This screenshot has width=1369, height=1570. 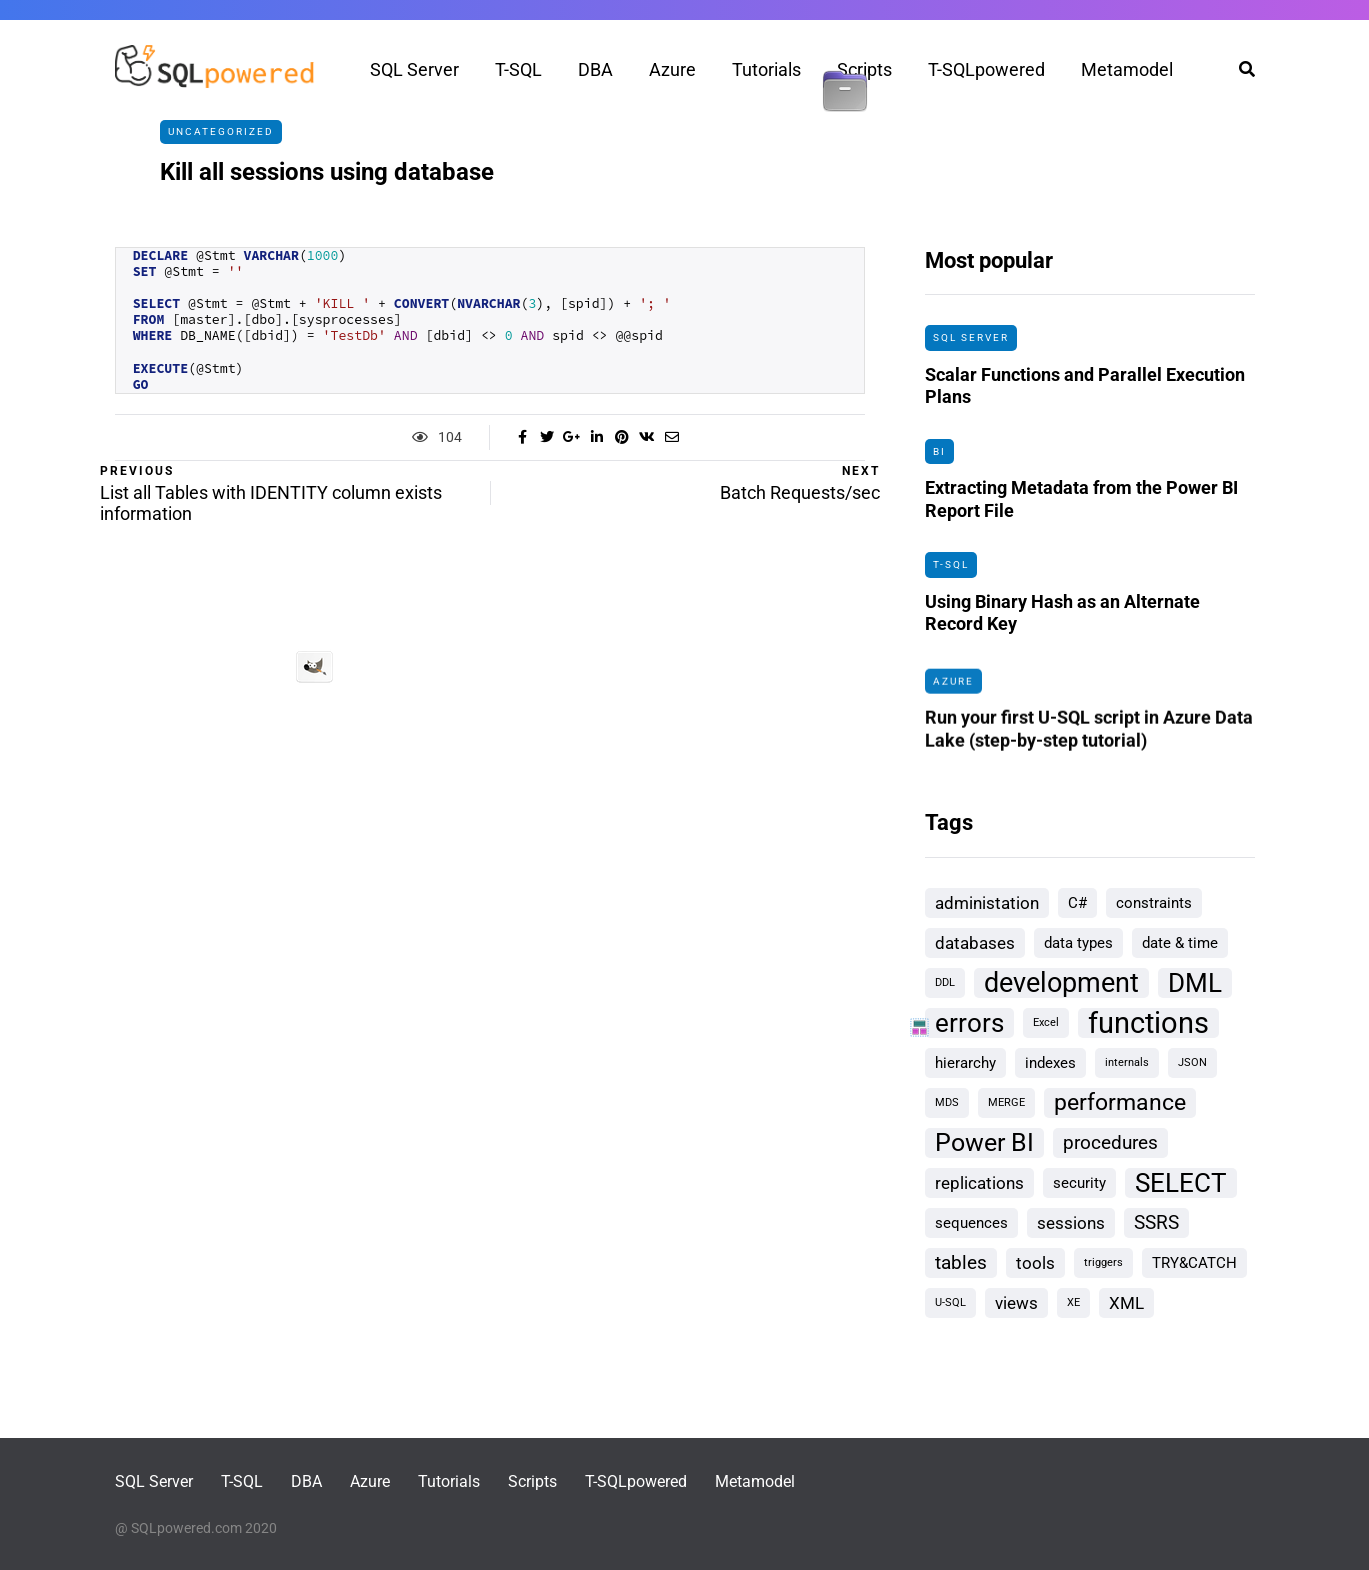 I want to click on open the file manager, so click(x=845, y=91).